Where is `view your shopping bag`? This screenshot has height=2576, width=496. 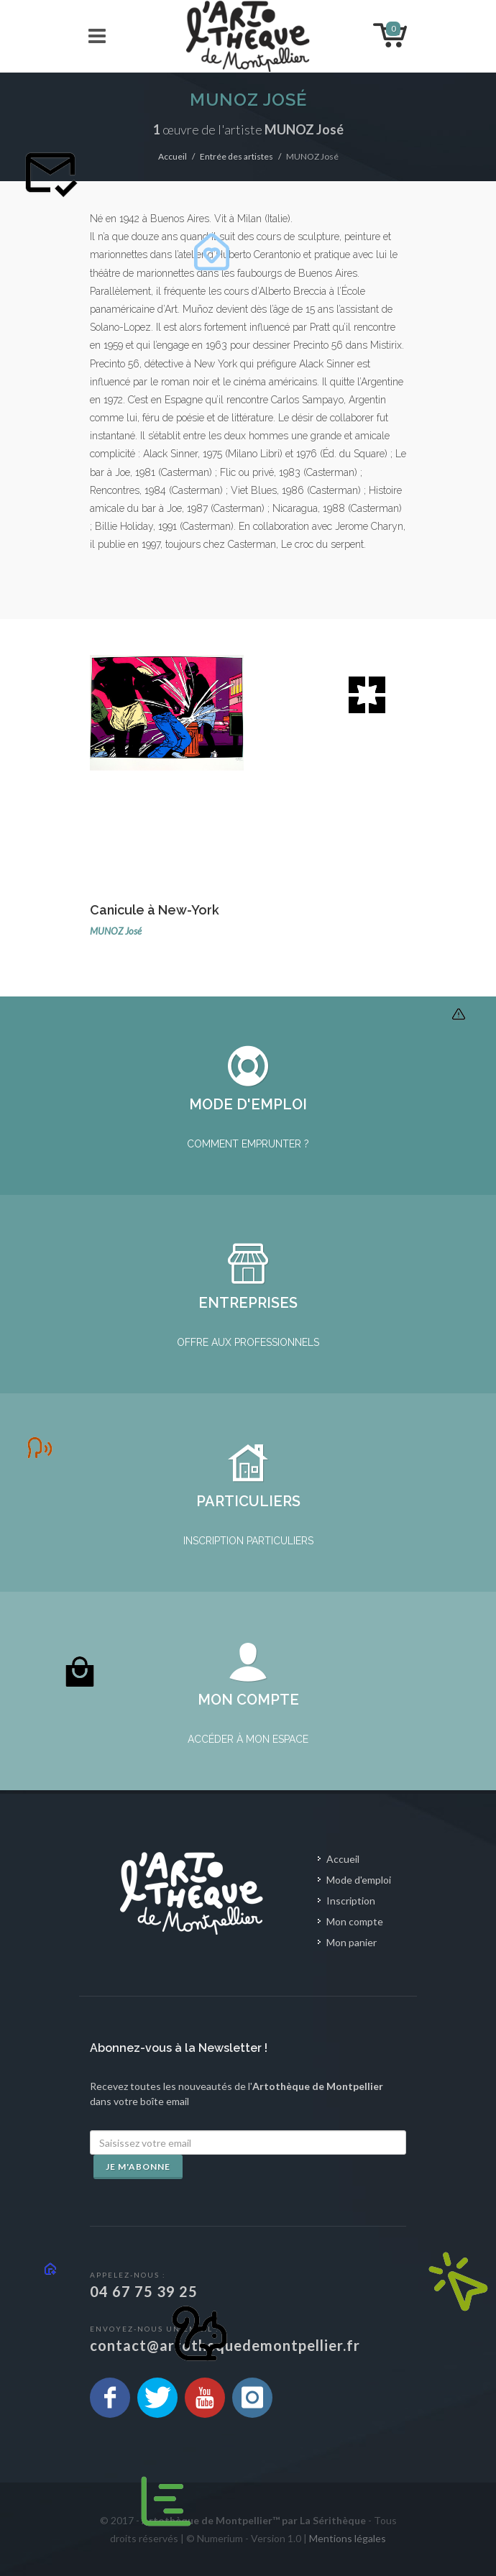 view your shopping bag is located at coordinates (80, 1672).